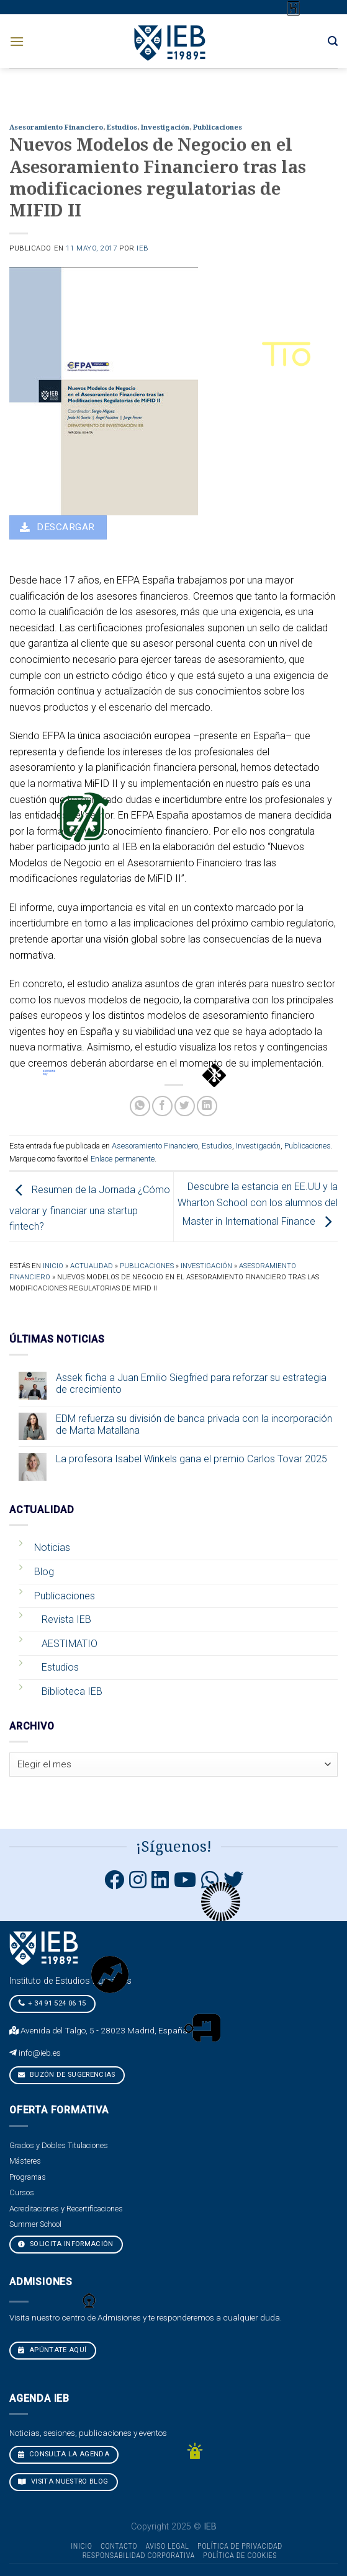 This screenshot has height=2576, width=347. What do you see at coordinates (195, 2451) in the screenshot?
I see `let's encrypt logo - indicates SSL/TLS certificate provider` at bounding box center [195, 2451].